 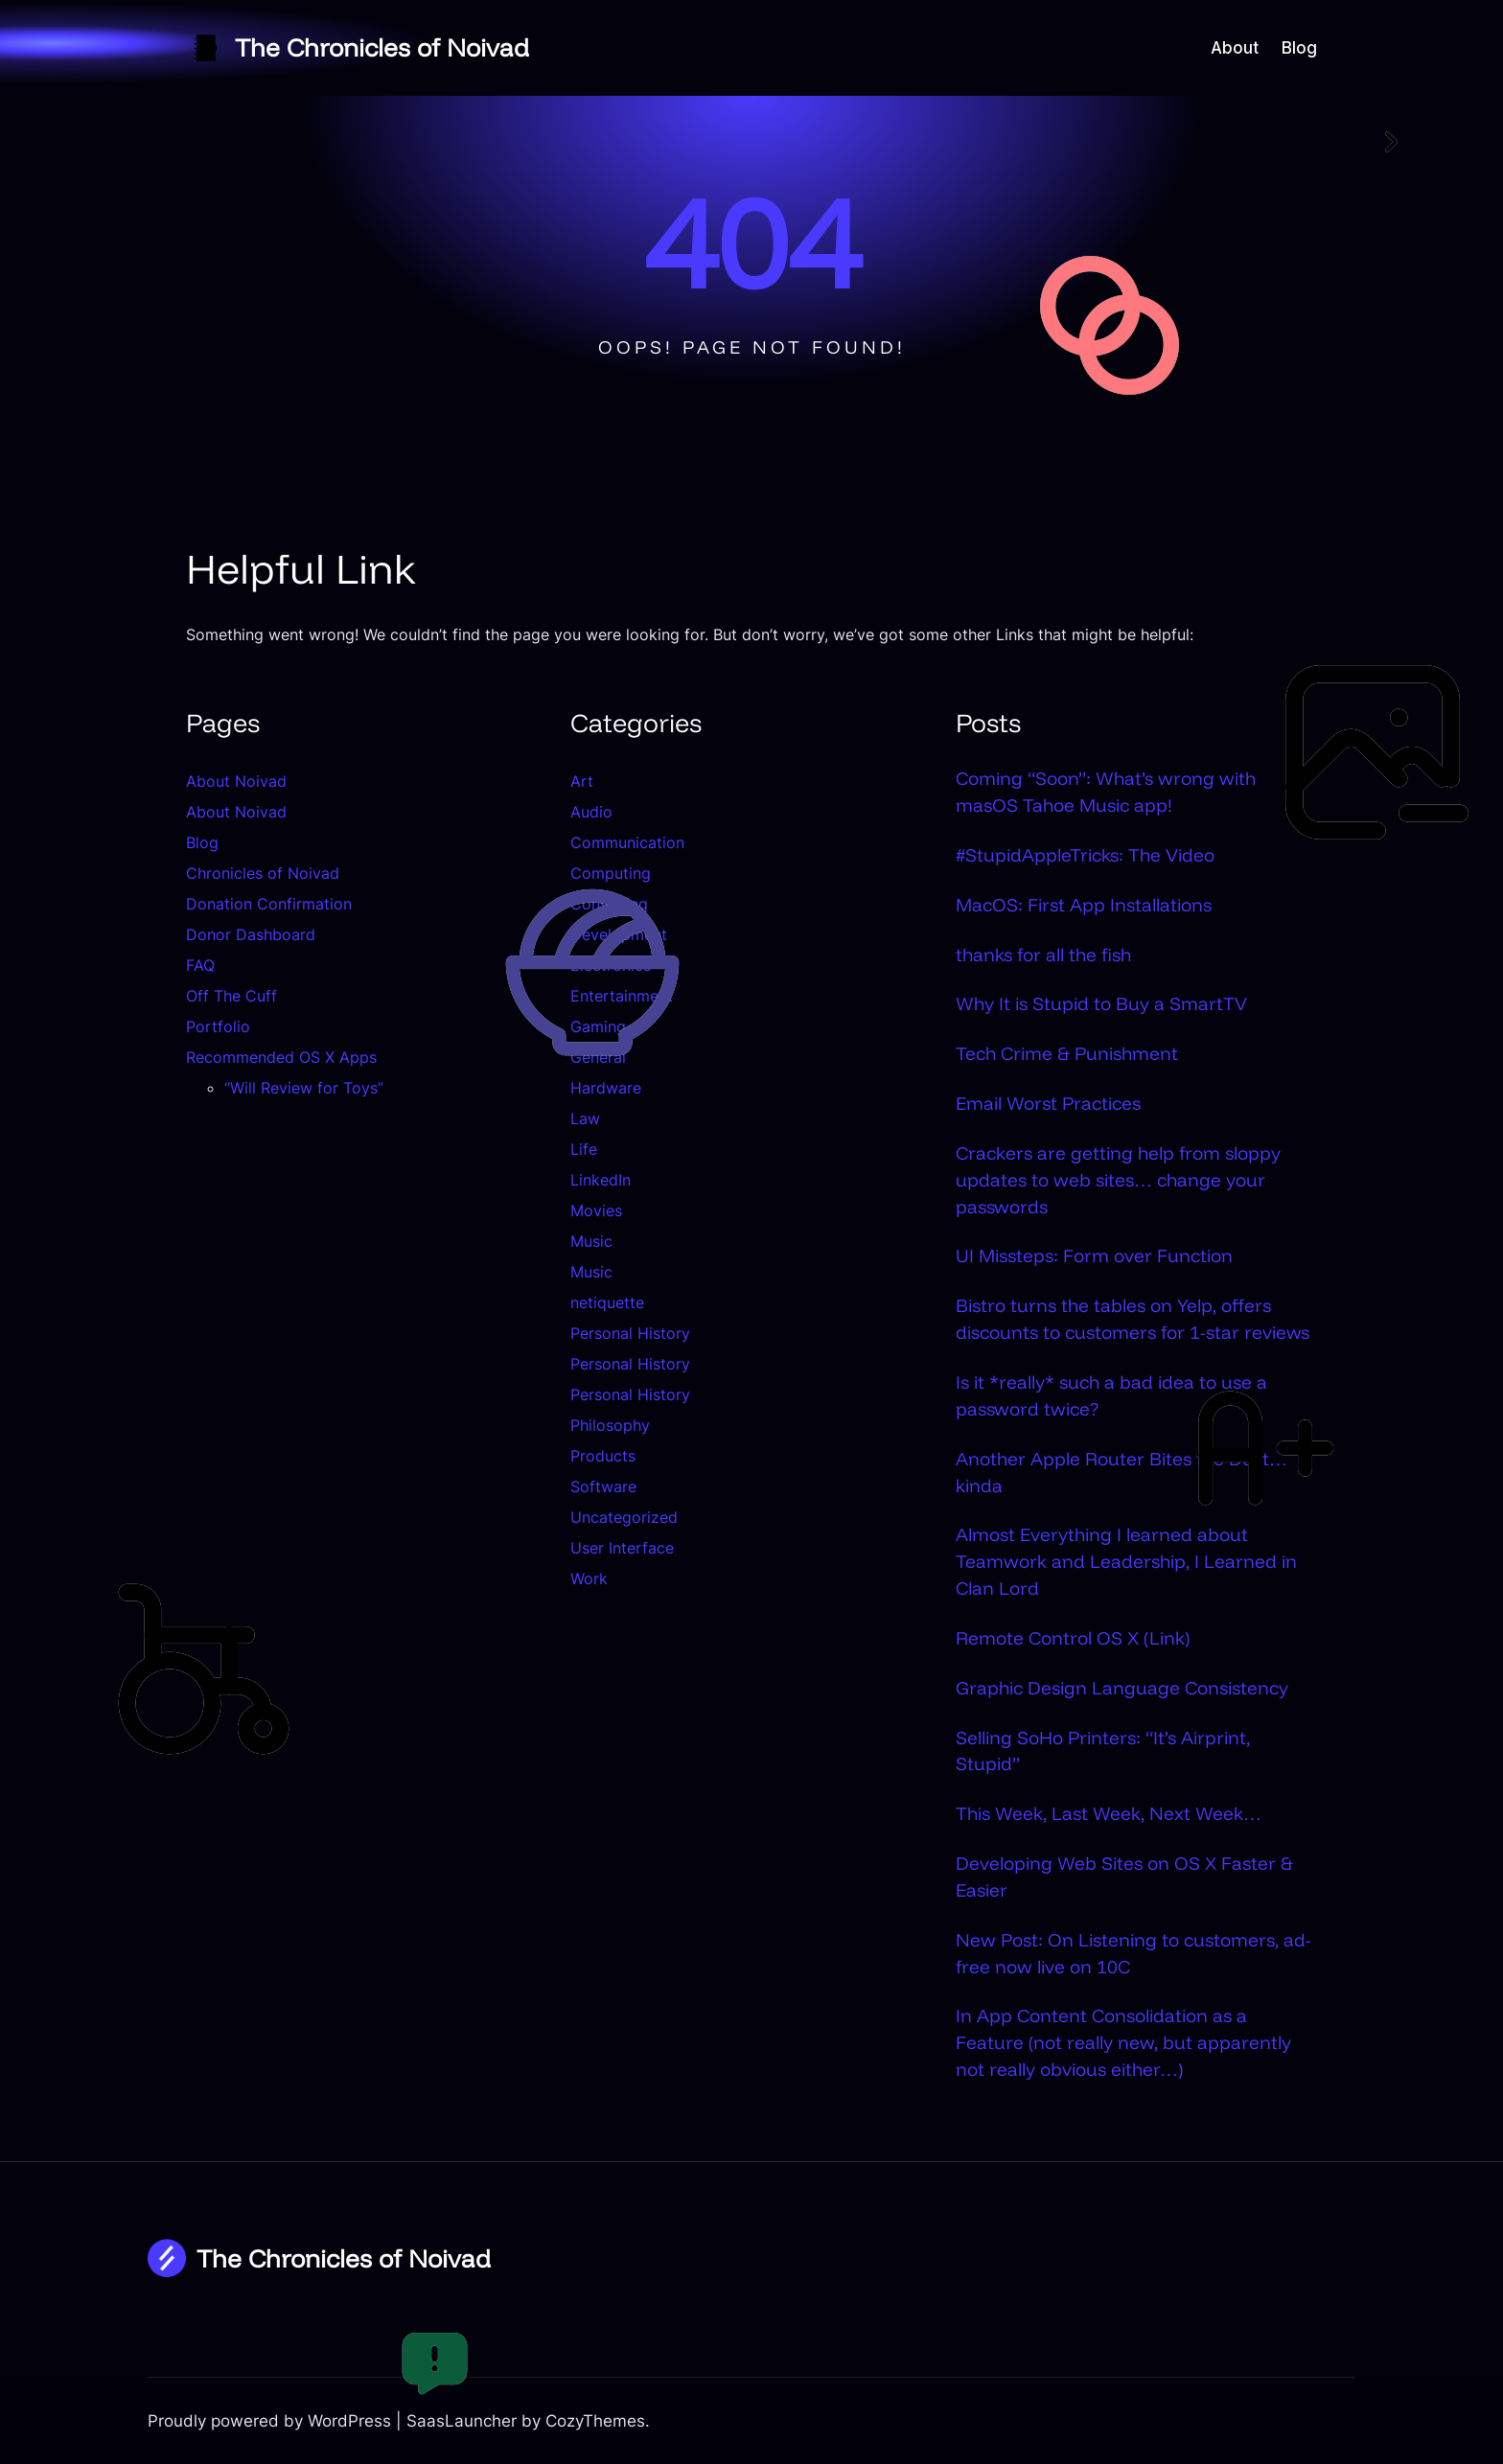 I want to click on report a message or conversation, so click(x=434, y=2361).